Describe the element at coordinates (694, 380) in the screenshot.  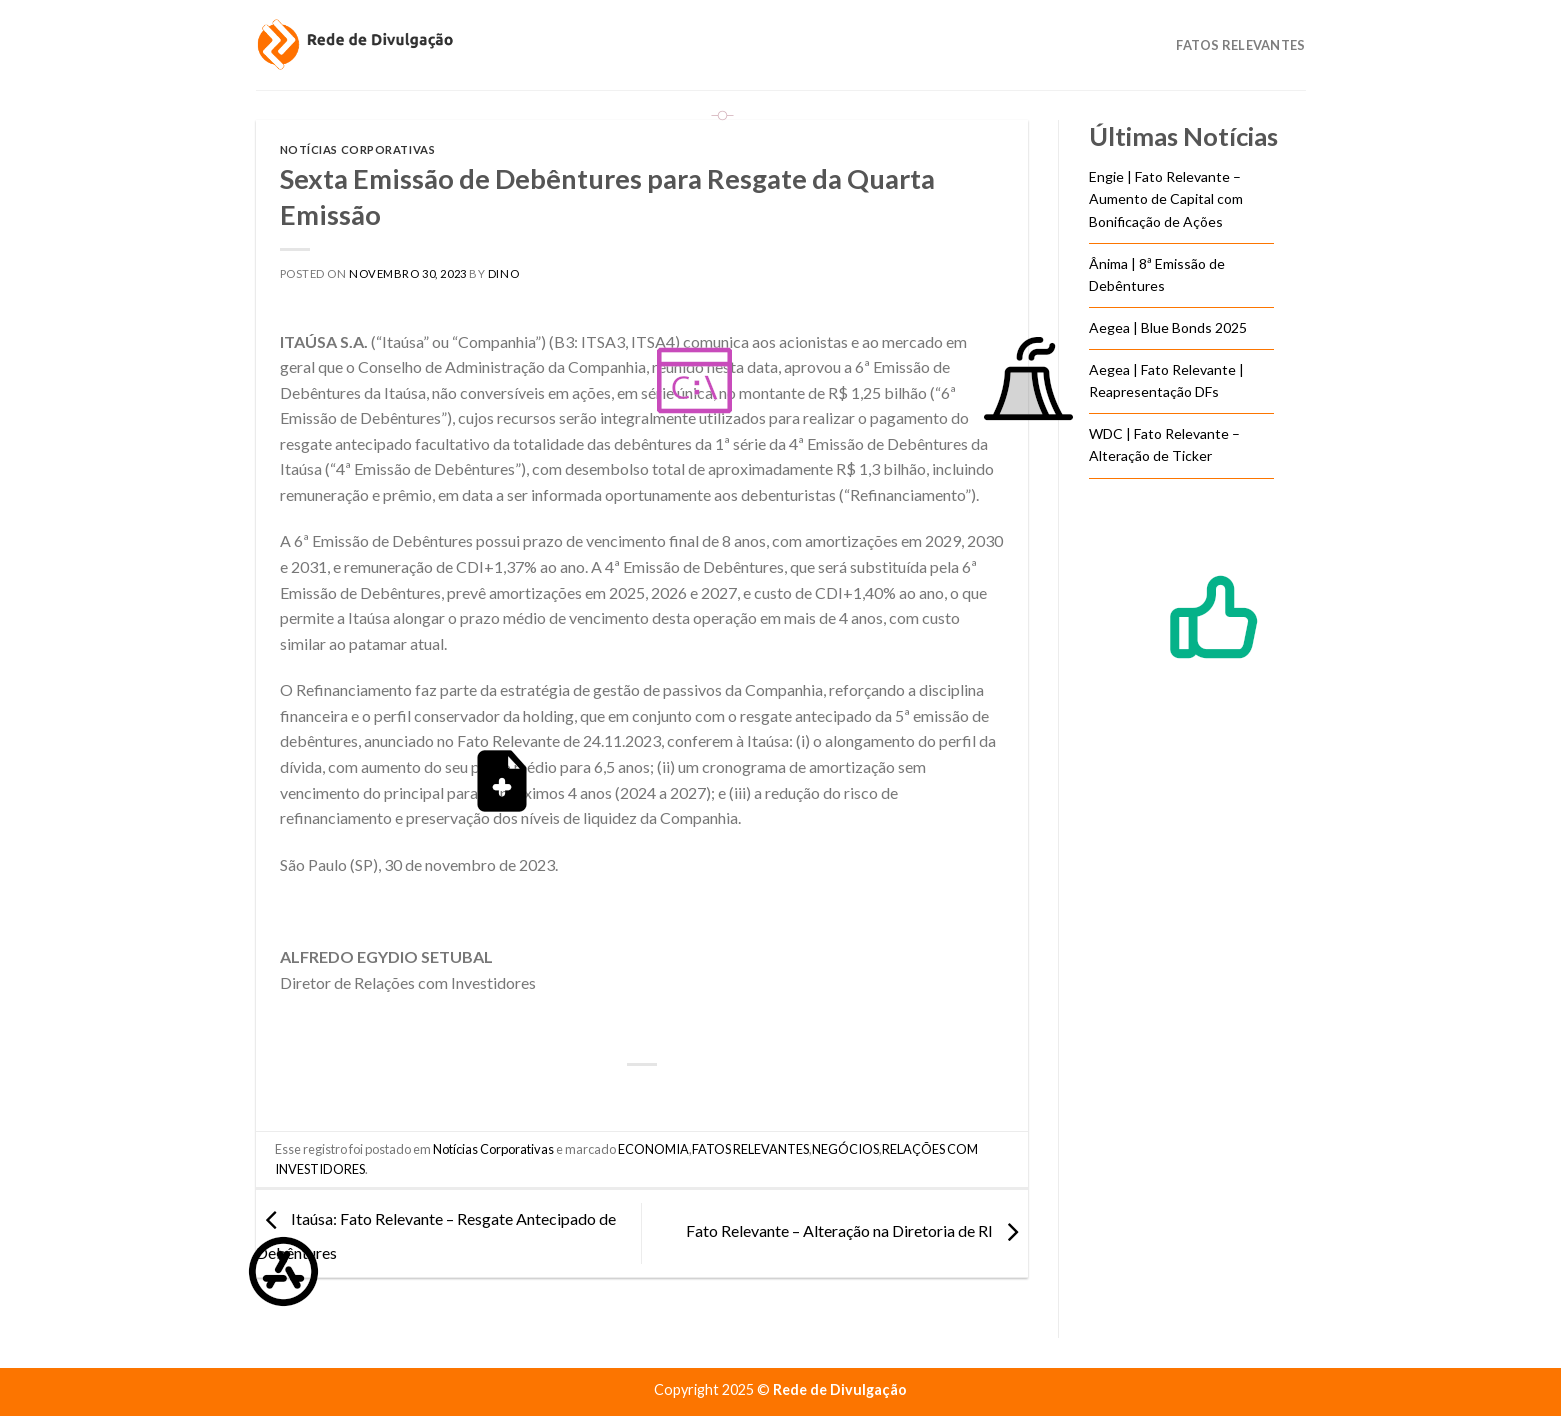
I see `open command prompt terminal` at that location.